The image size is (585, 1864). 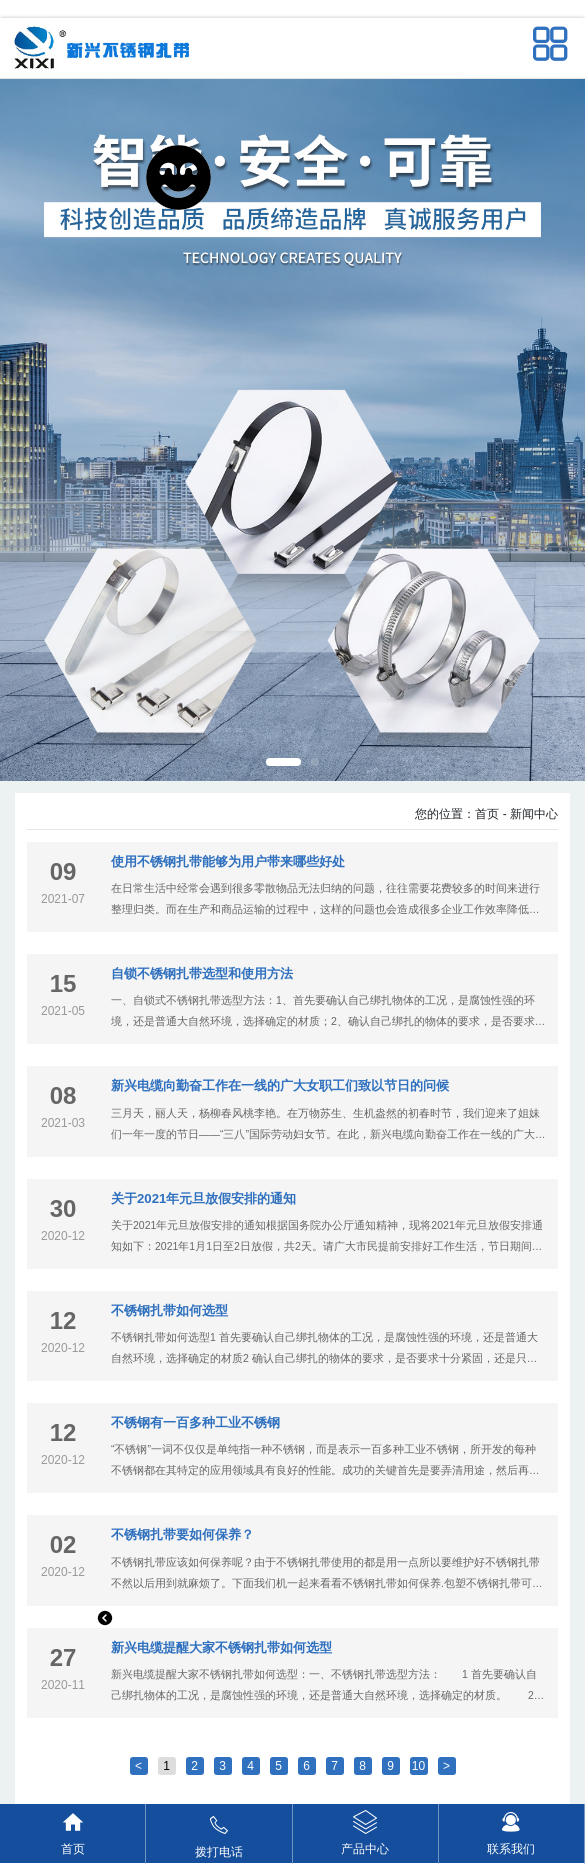 What do you see at coordinates (178, 177) in the screenshot?
I see `add a positive reaction or emoji` at bounding box center [178, 177].